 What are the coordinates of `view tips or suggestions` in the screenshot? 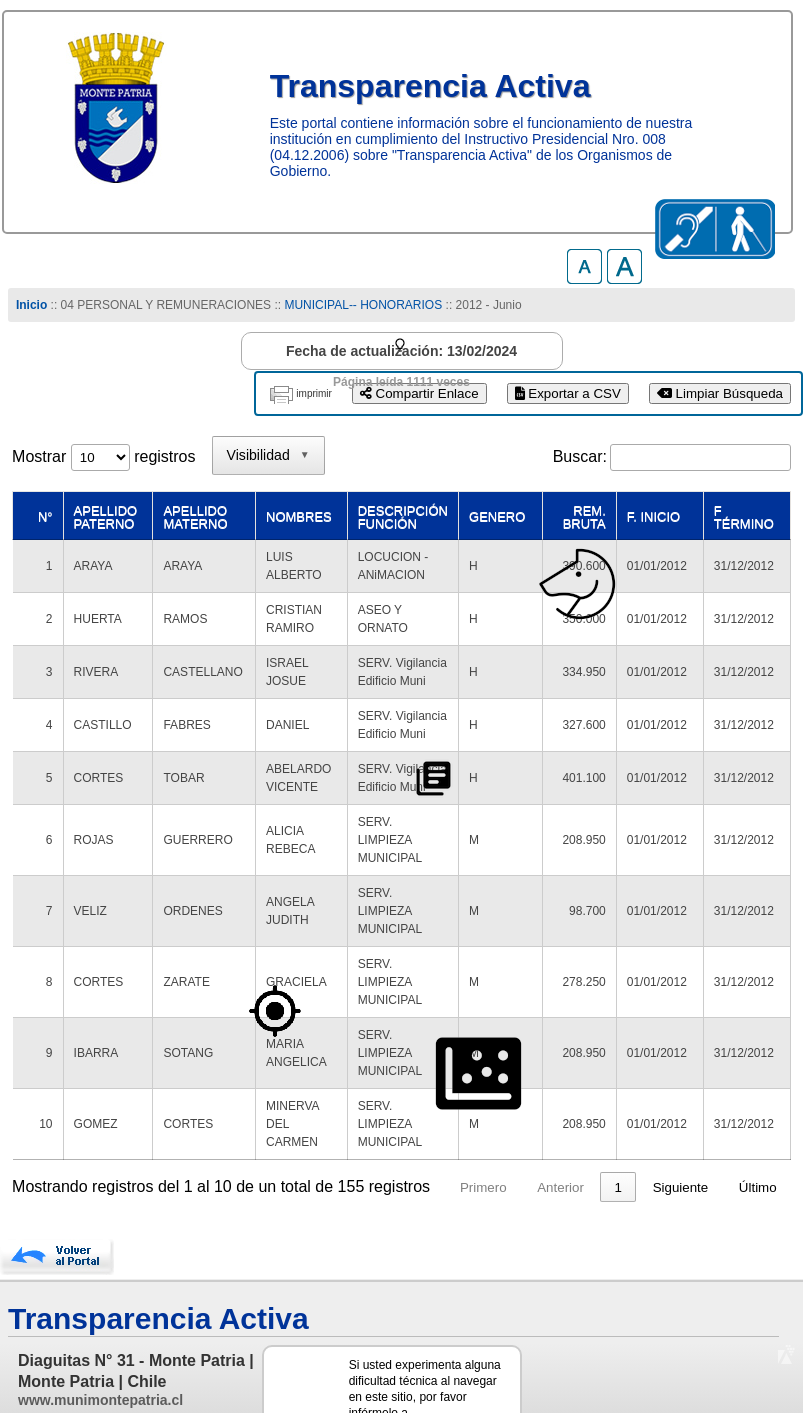 It's located at (400, 345).